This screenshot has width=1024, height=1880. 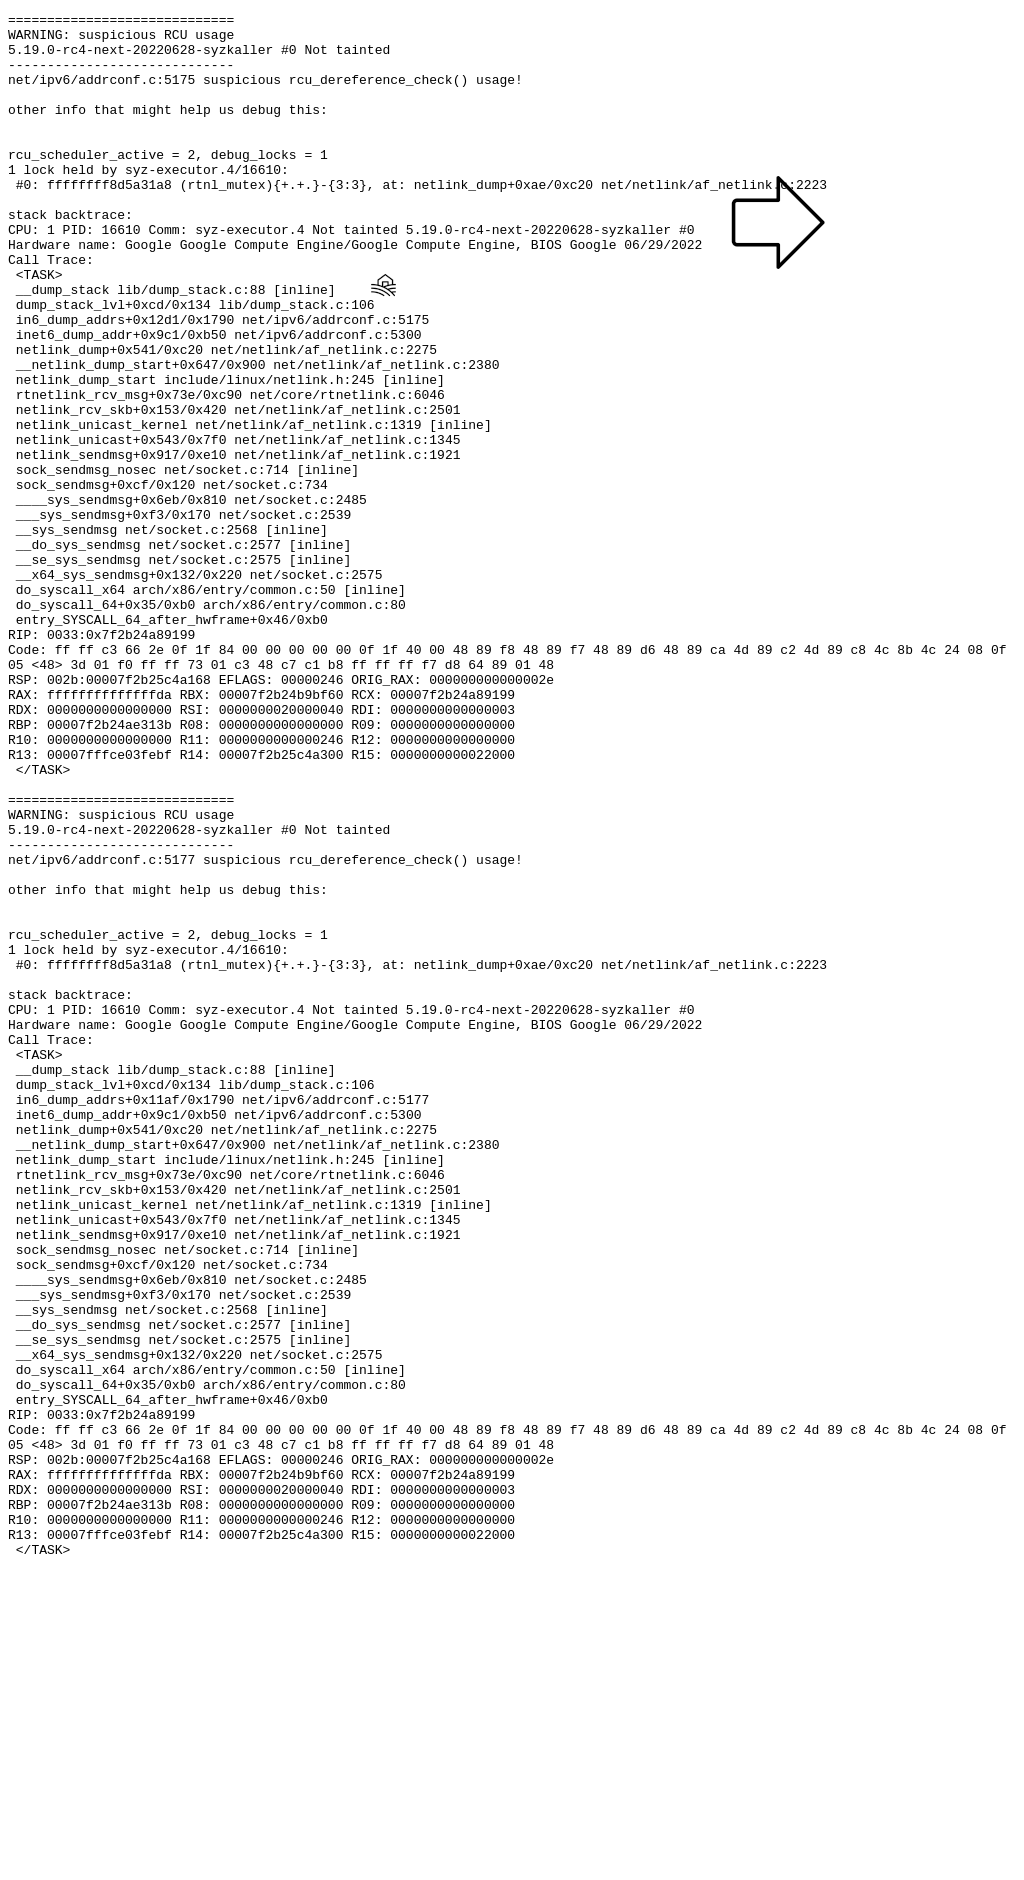 I want to click on go forward or proceed to the next step, so click(x=774, y=222).